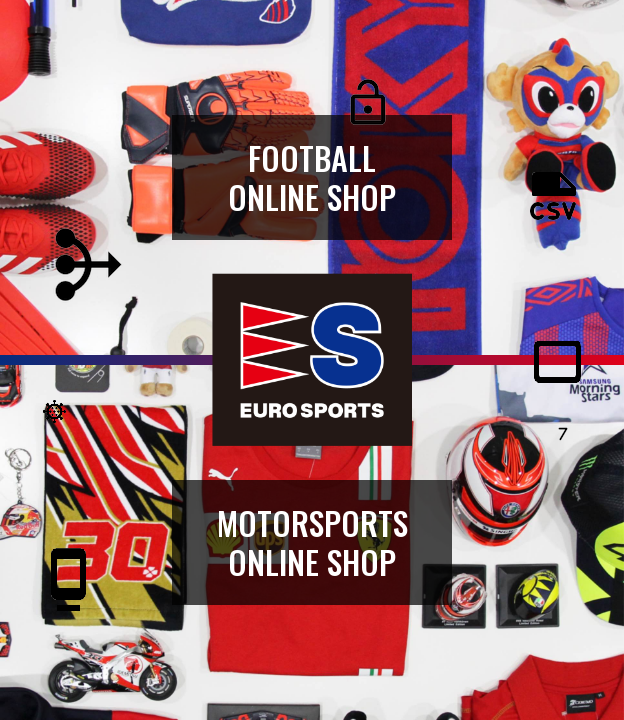 This screenshot has height=720, width=624. I want to click on manage ad mediation settings, so click(88, 264).